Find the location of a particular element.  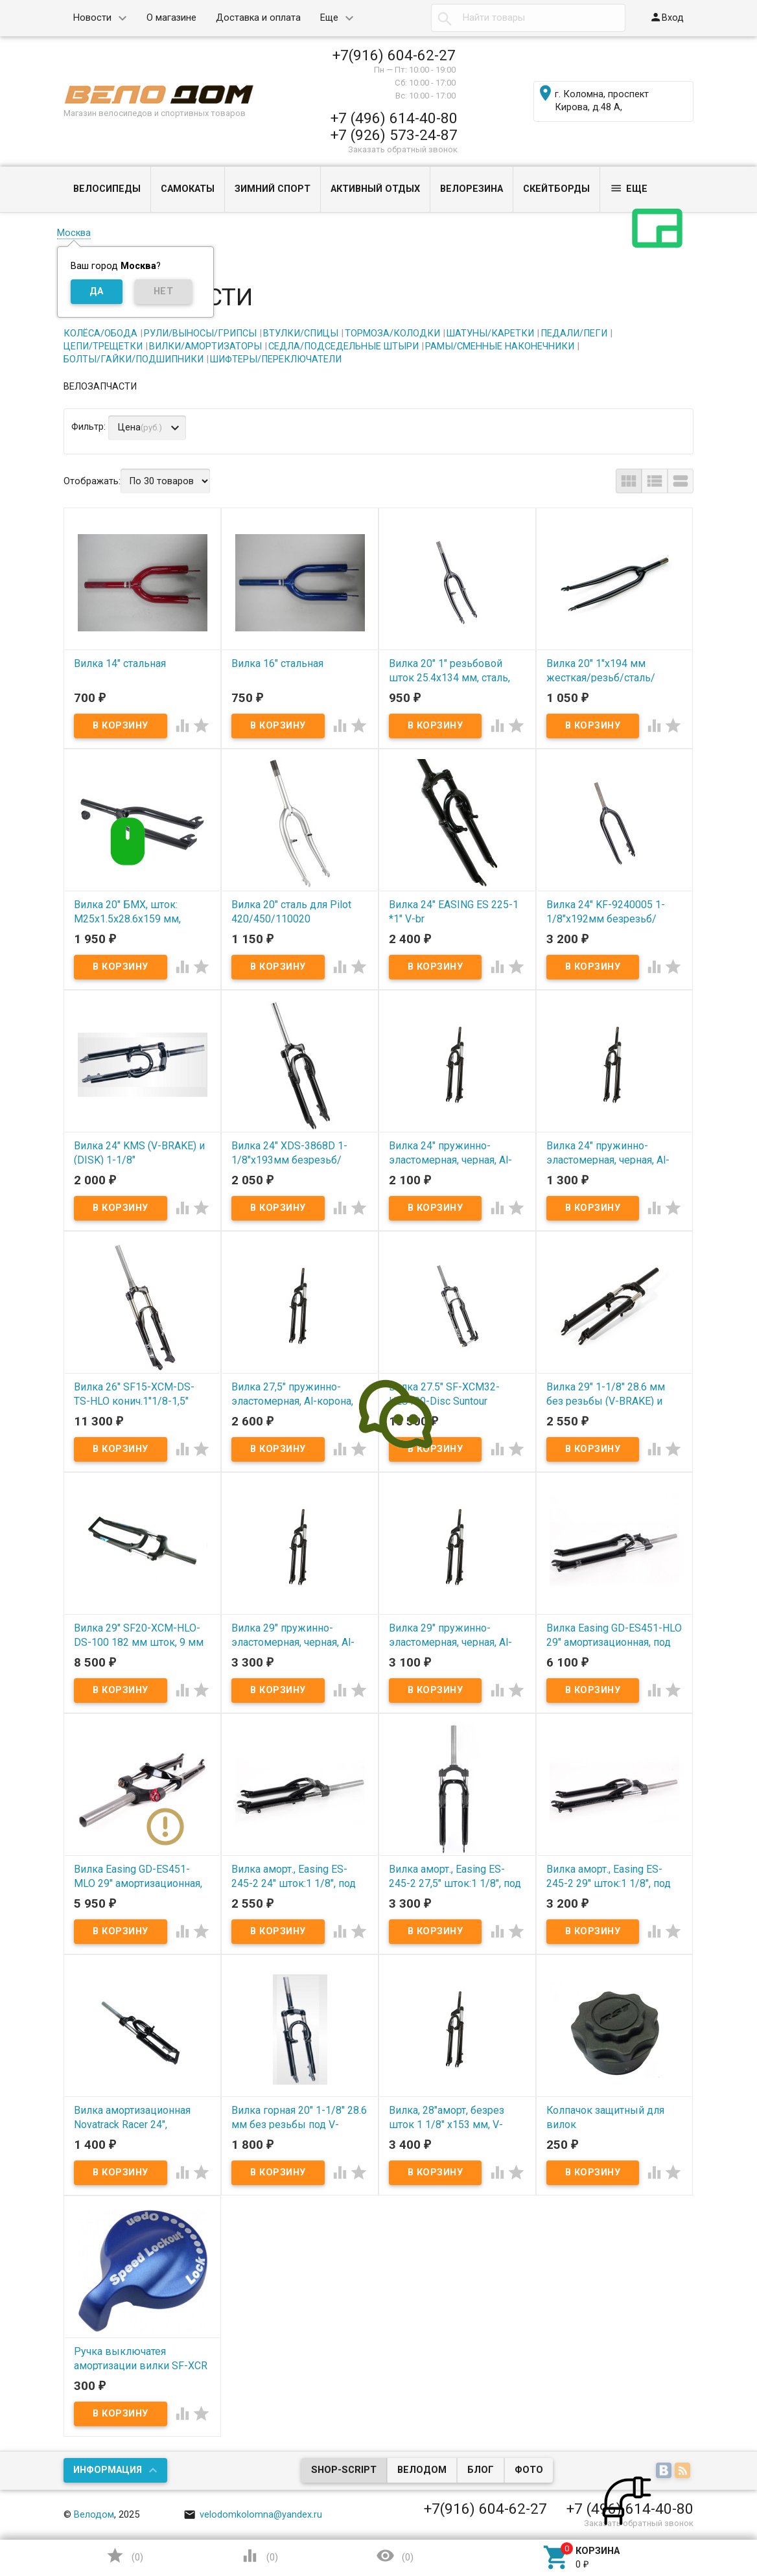

represents plumbing or pipeline functionality is located at coordinates (625, 2499).